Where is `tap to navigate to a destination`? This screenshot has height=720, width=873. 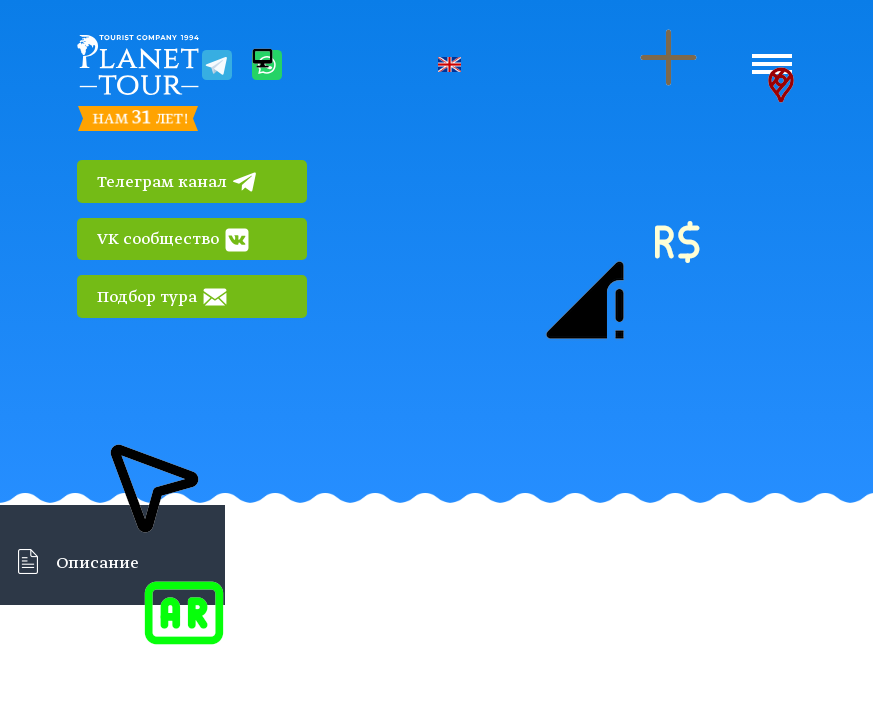 tap to navigate to a destination is located at coordinates (148, 482).